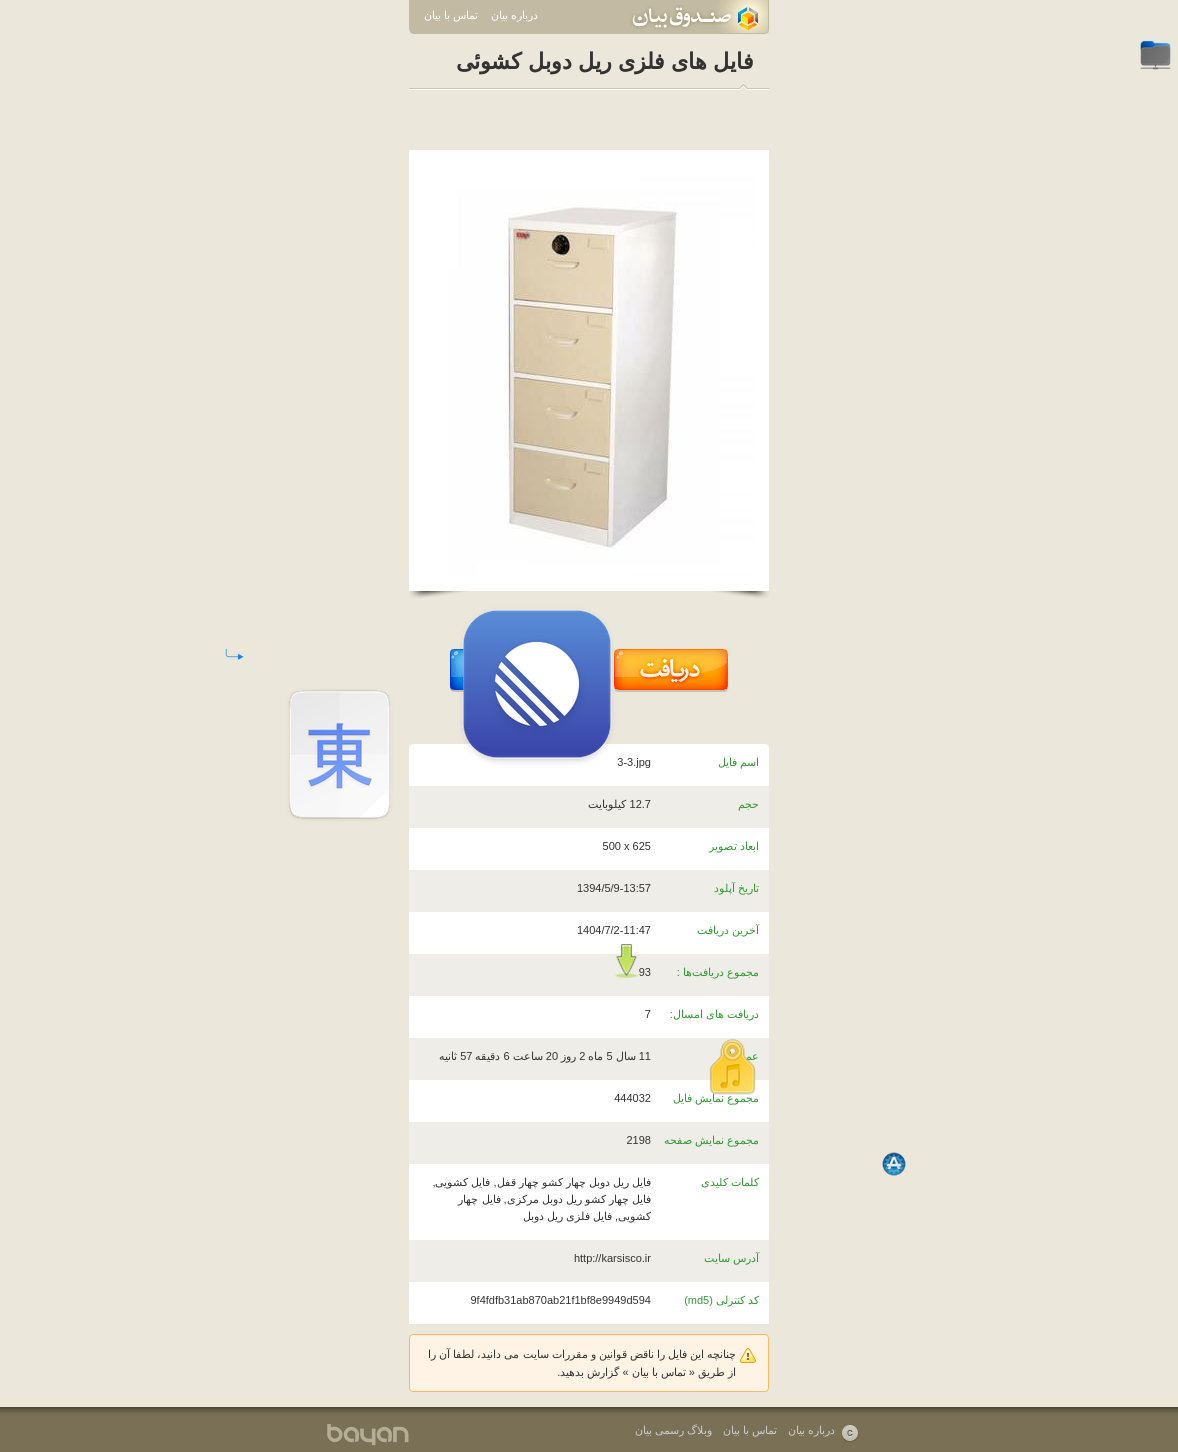 The height and width of the screenshot is (1452, 1178). I want to click on open the Linear app, so click(537, 684).